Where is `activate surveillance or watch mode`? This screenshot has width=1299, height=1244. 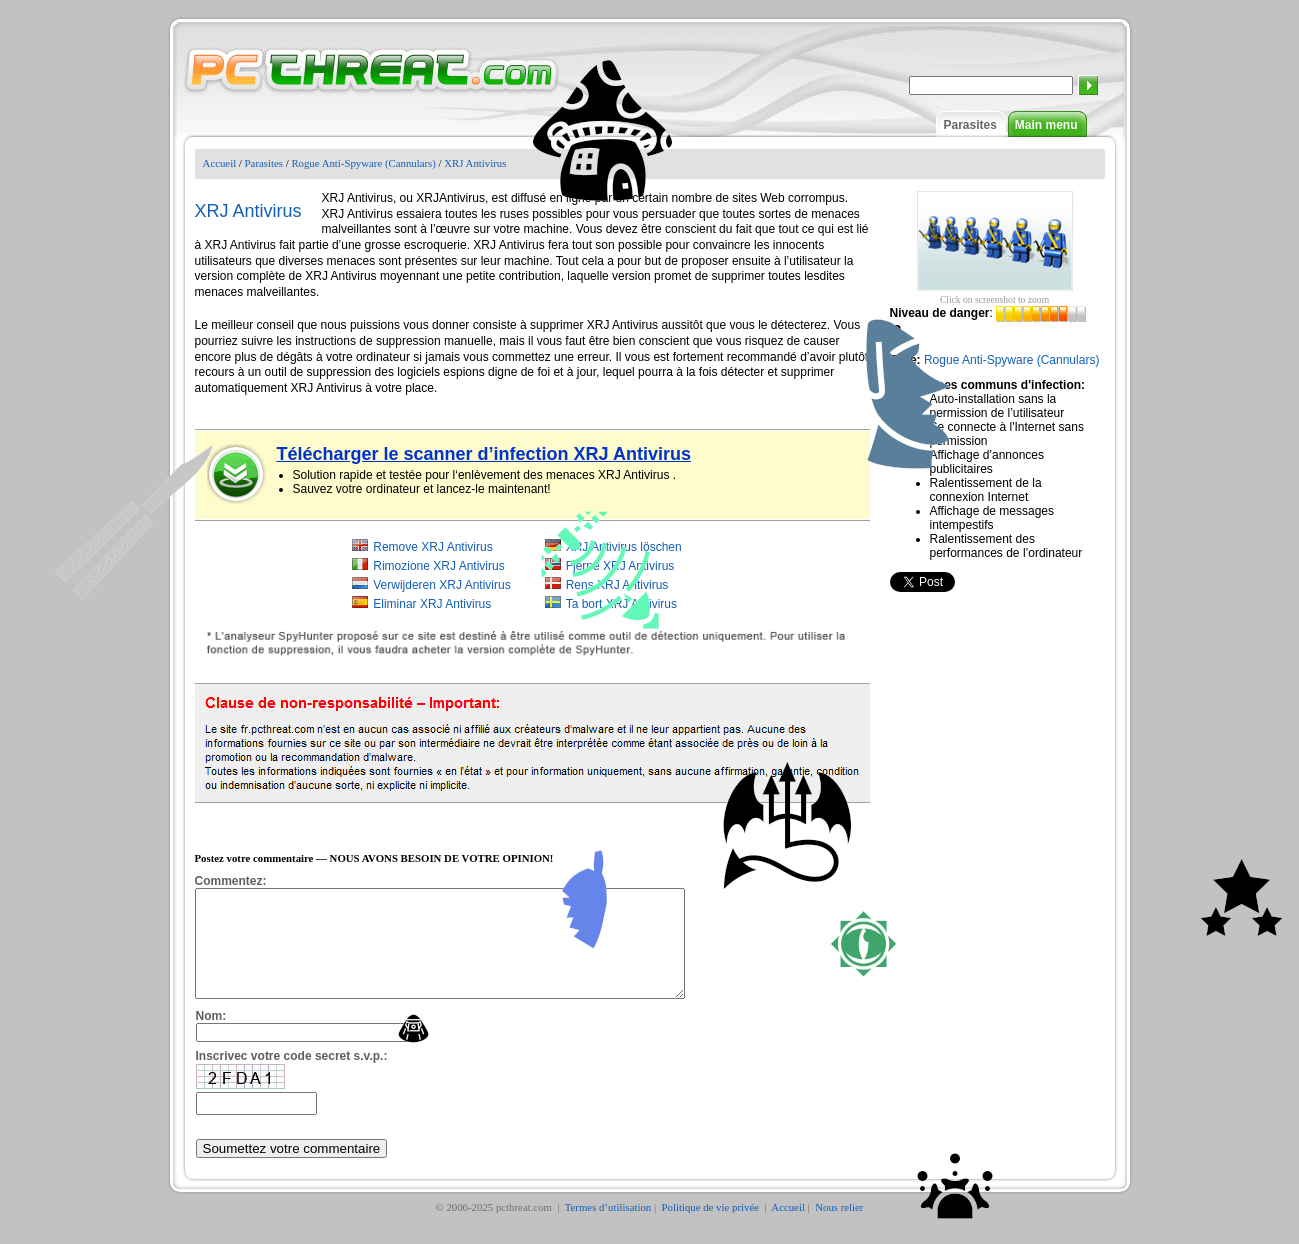 activate surveillance or watch mode is located at coordinates (863, 943).